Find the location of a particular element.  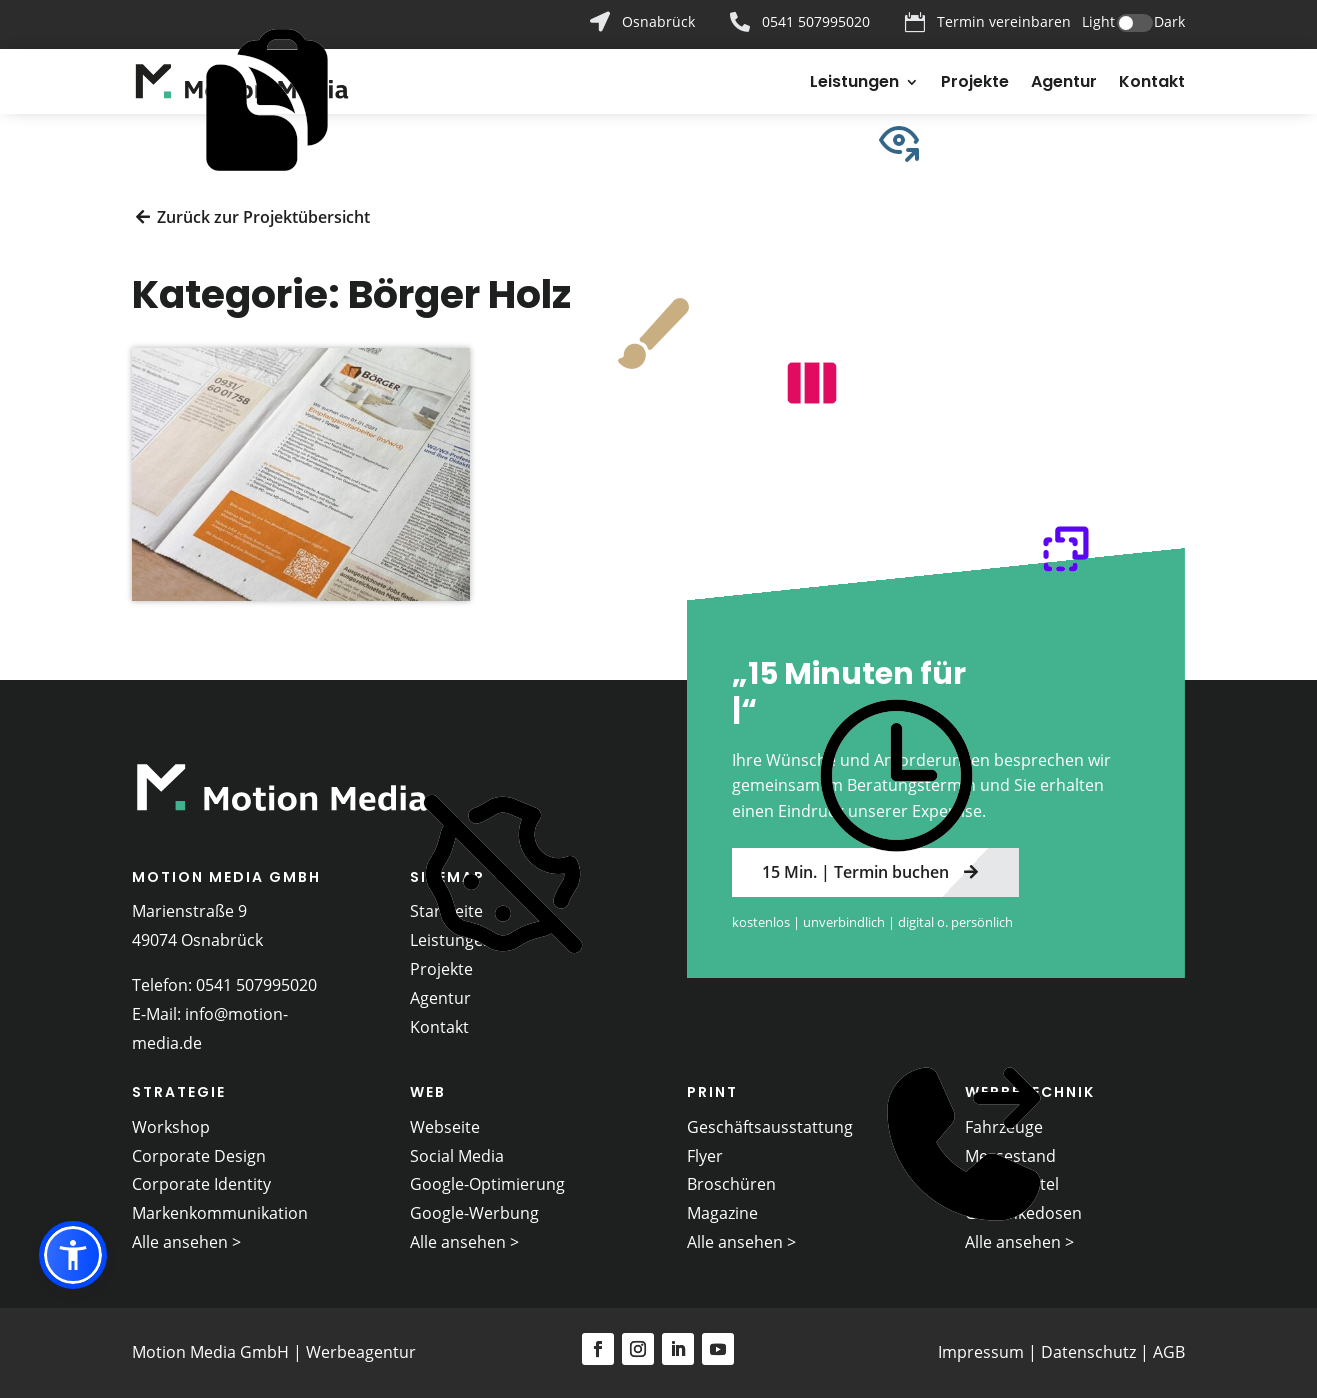

transfer an active call to another person is located at coordinates (967, 1141).